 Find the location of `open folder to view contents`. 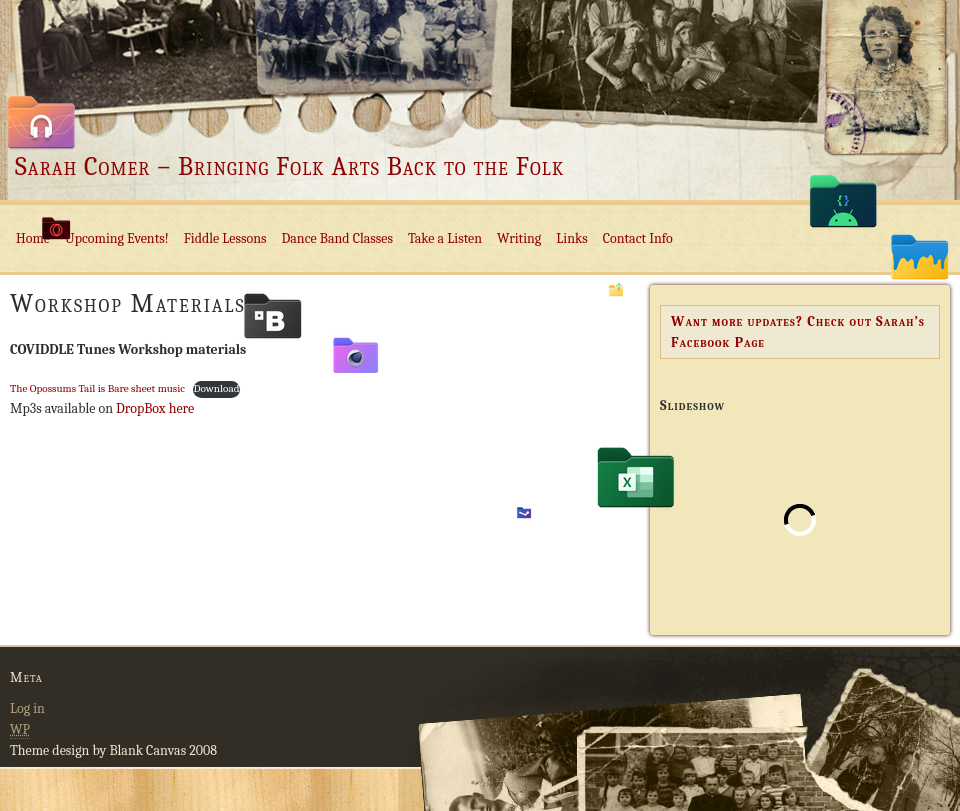

open folder to view contents is located at coordinates (919, 258).